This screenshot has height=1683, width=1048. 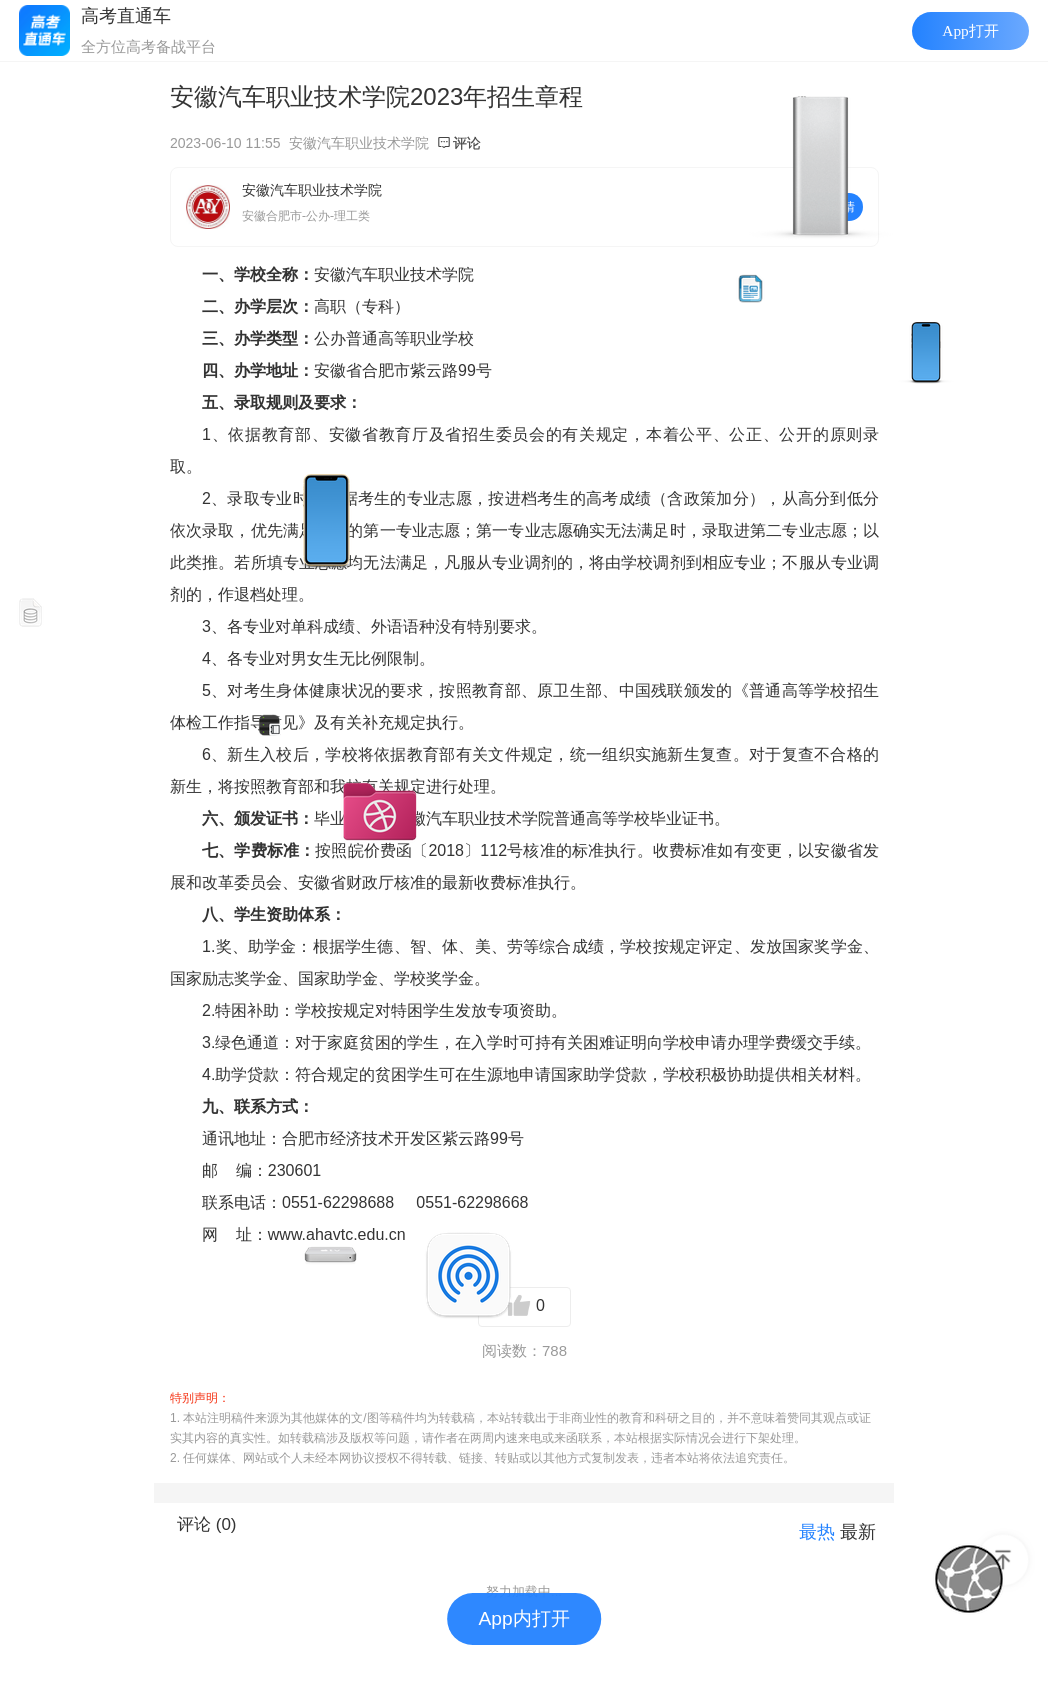 I want to click on iPod nano device connected, so click(x=820, y=168).